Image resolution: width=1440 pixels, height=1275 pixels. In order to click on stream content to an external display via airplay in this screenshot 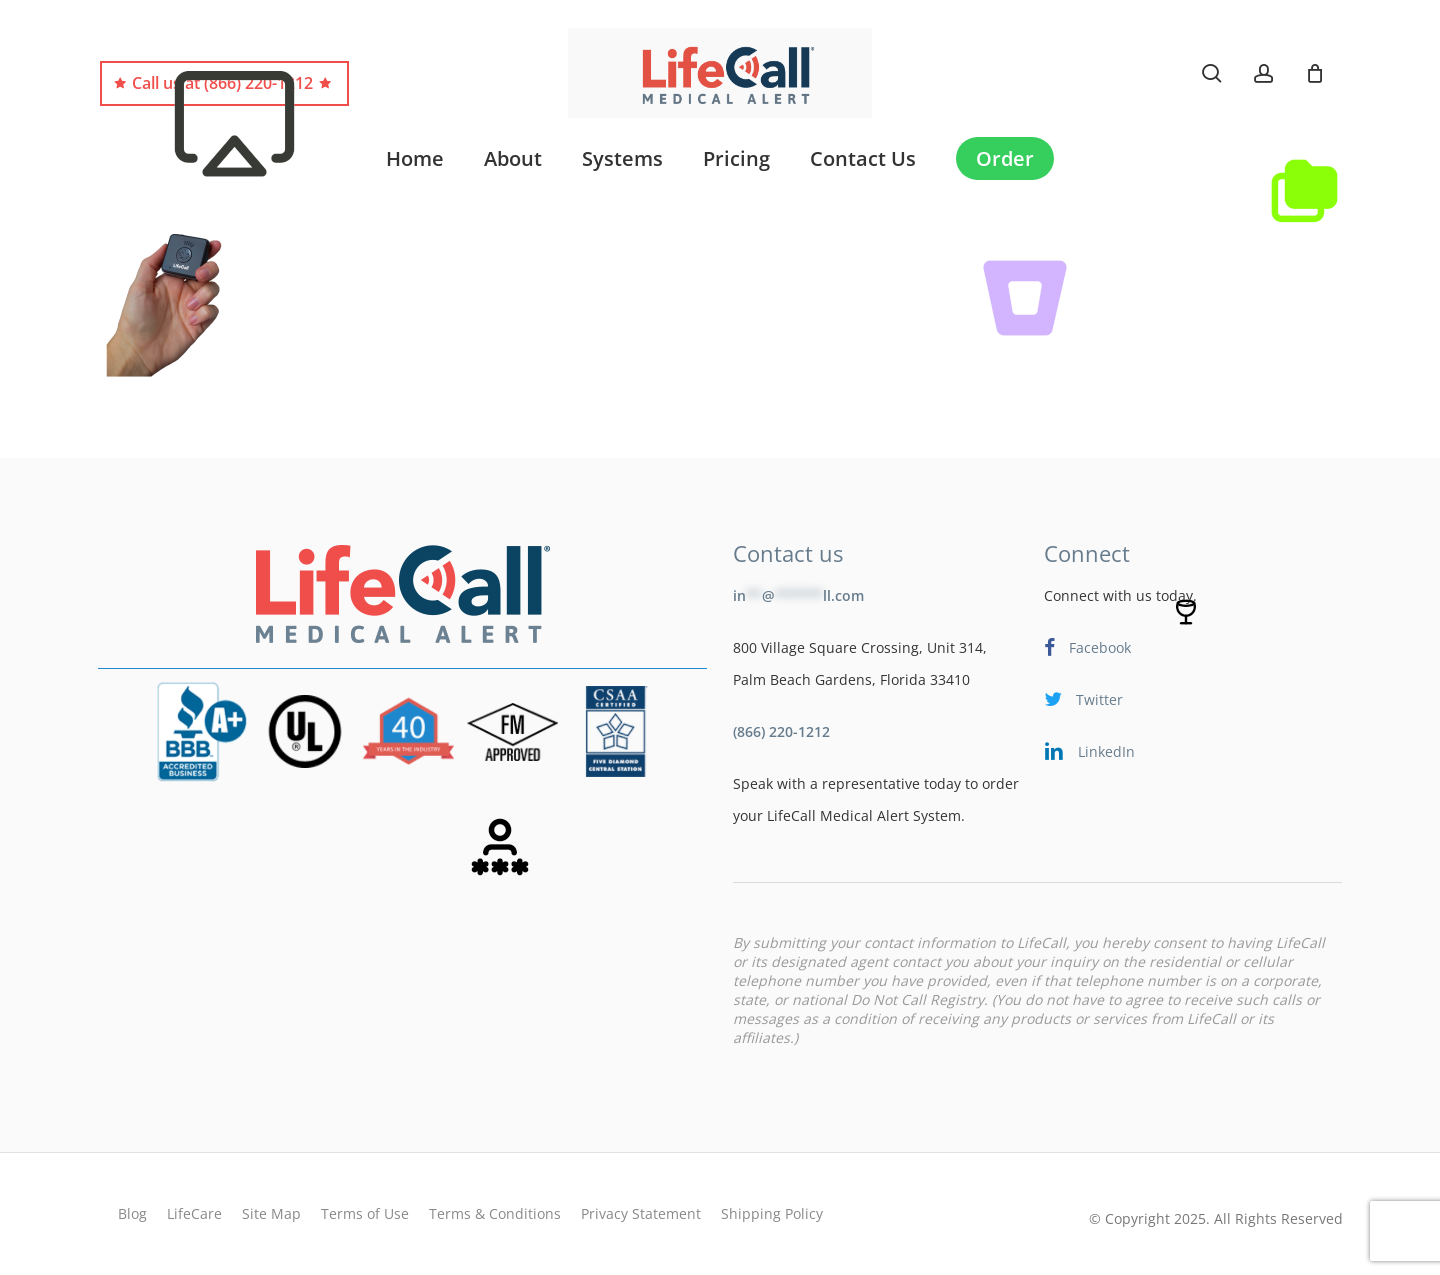, I will do `click(234, 121)`.